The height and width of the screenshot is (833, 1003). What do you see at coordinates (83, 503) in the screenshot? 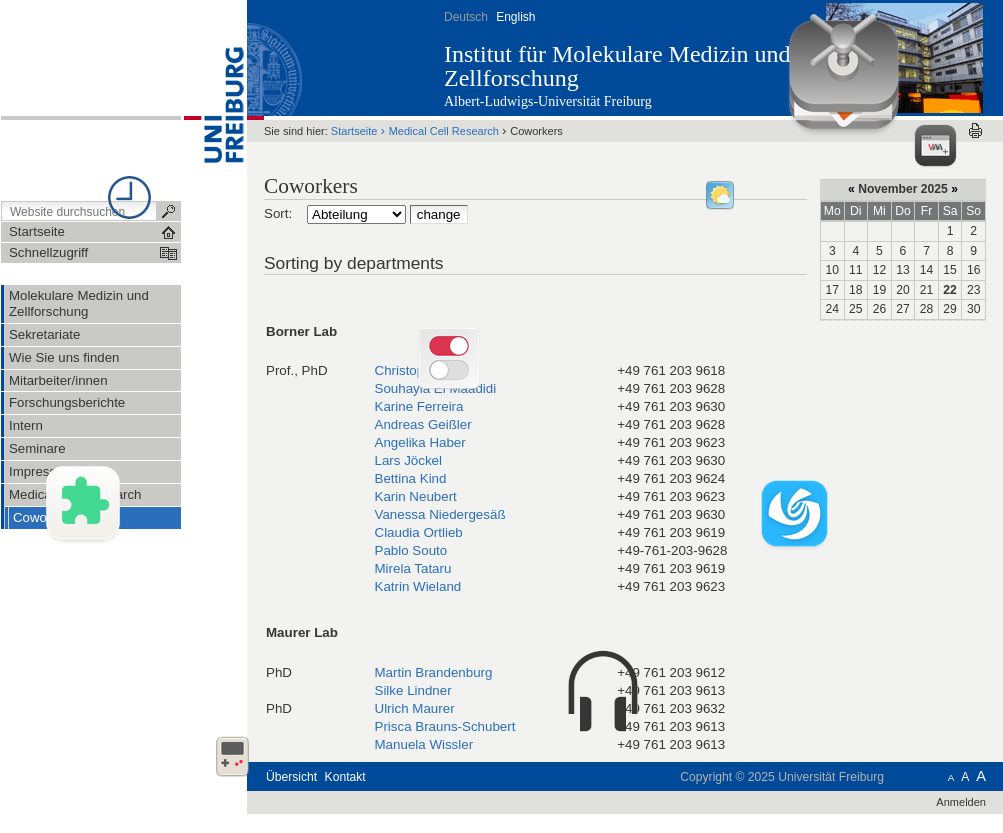
I see `open palapeli puzzle game` at bounding box center [83, 503].